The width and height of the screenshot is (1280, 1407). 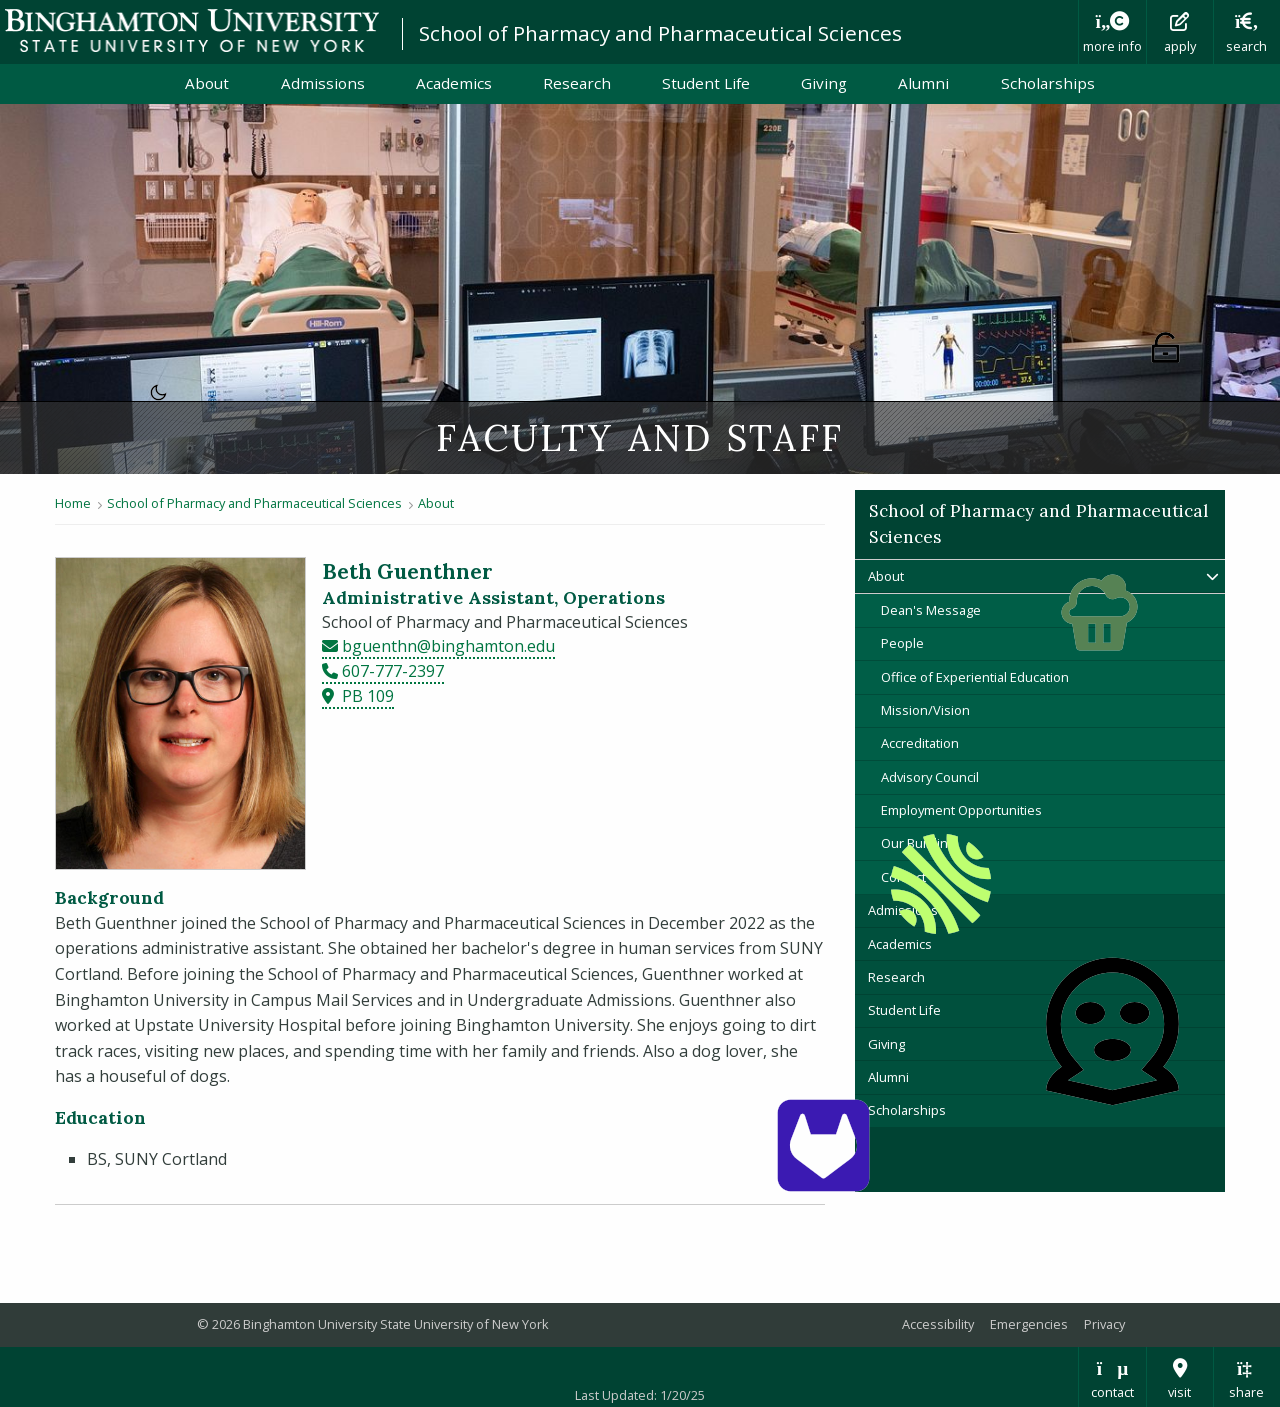 What do you see at coordinates (1112, 1031) in the screenshot?
I see `indicates a criminal or suspect profile` at bounding box center [1112, 1031].